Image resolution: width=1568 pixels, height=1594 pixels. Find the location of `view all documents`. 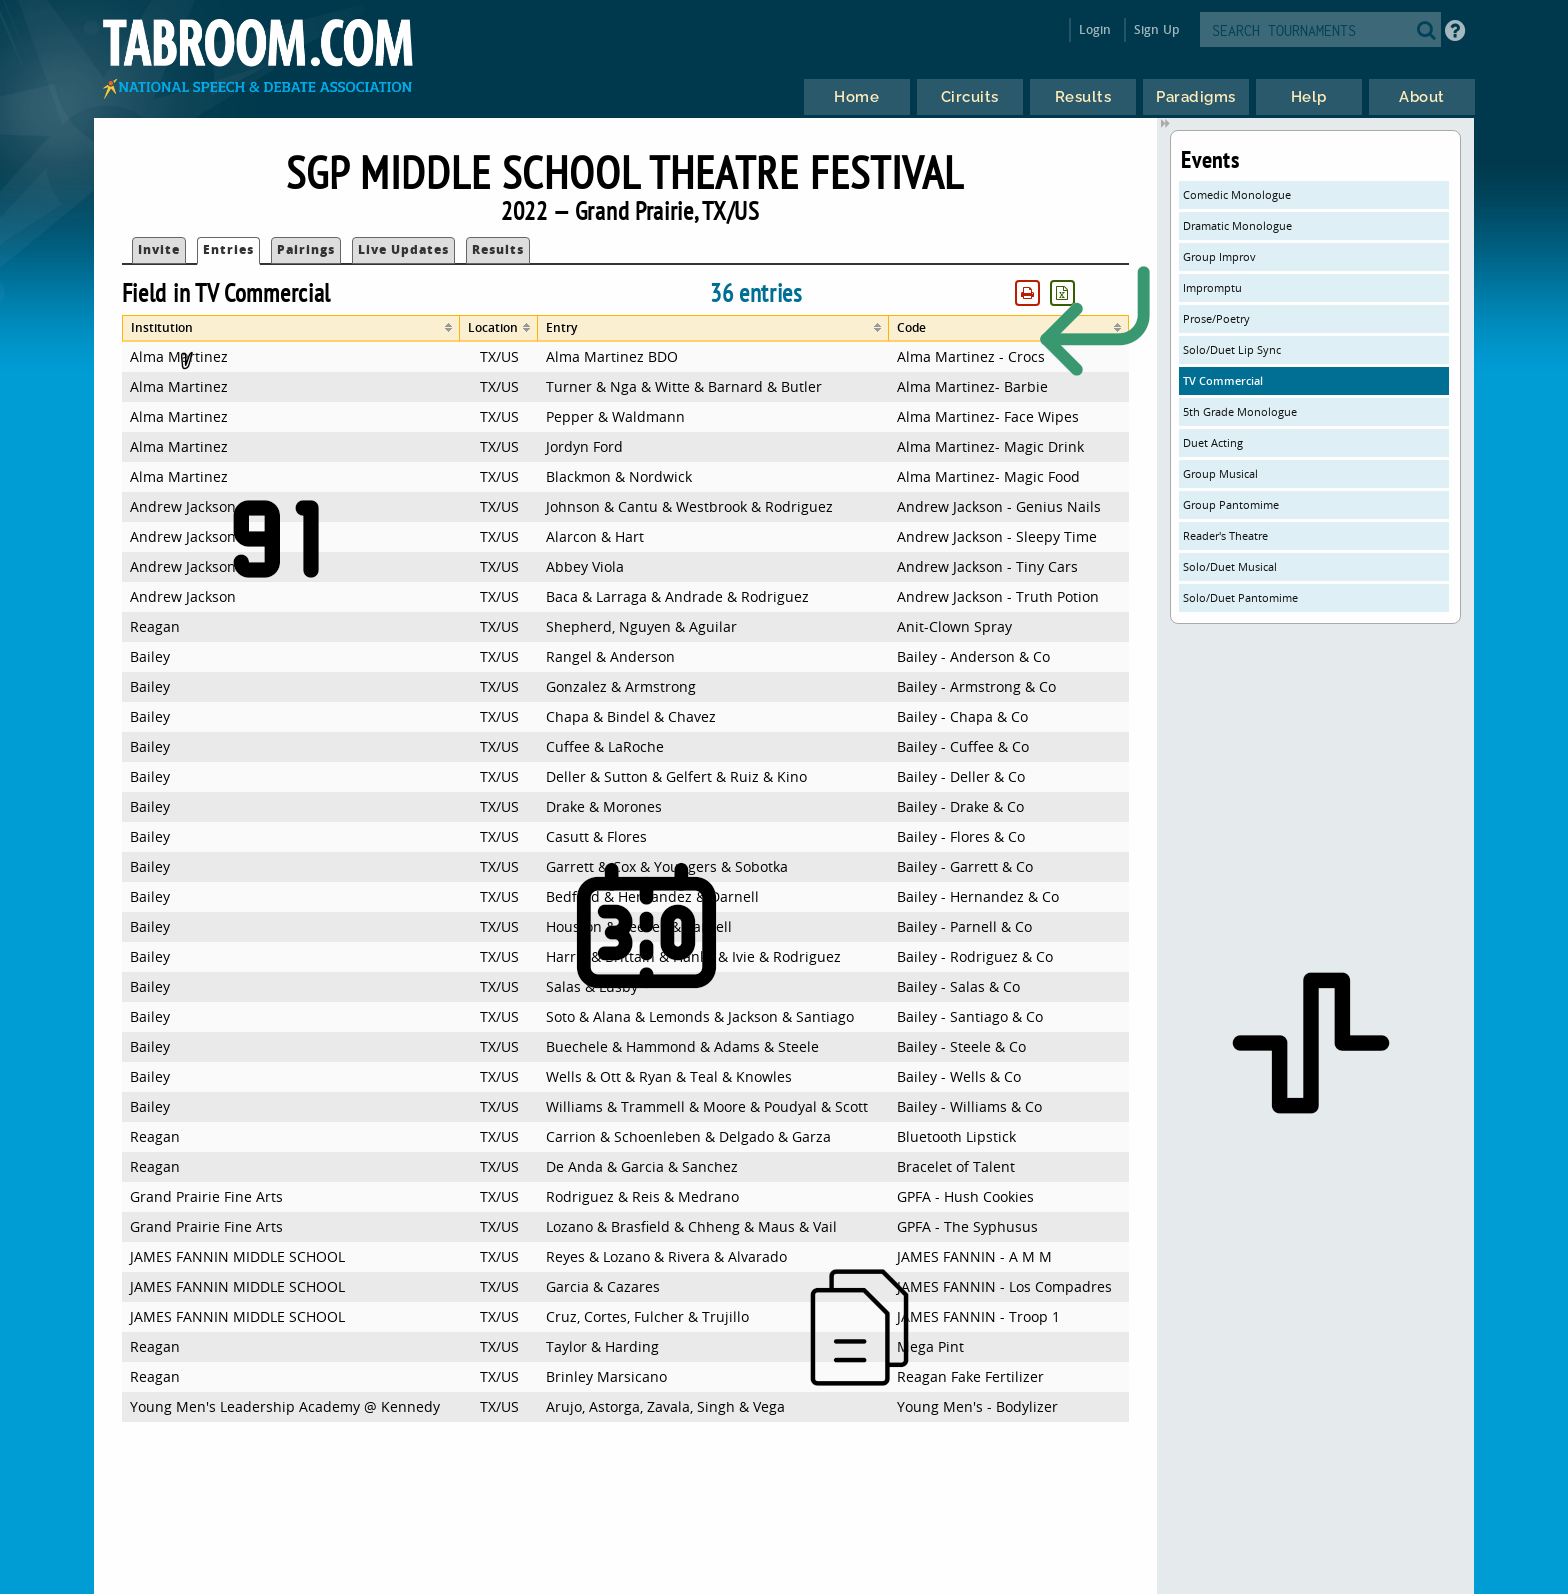

view all documents is located at coordinates (859, 1327).